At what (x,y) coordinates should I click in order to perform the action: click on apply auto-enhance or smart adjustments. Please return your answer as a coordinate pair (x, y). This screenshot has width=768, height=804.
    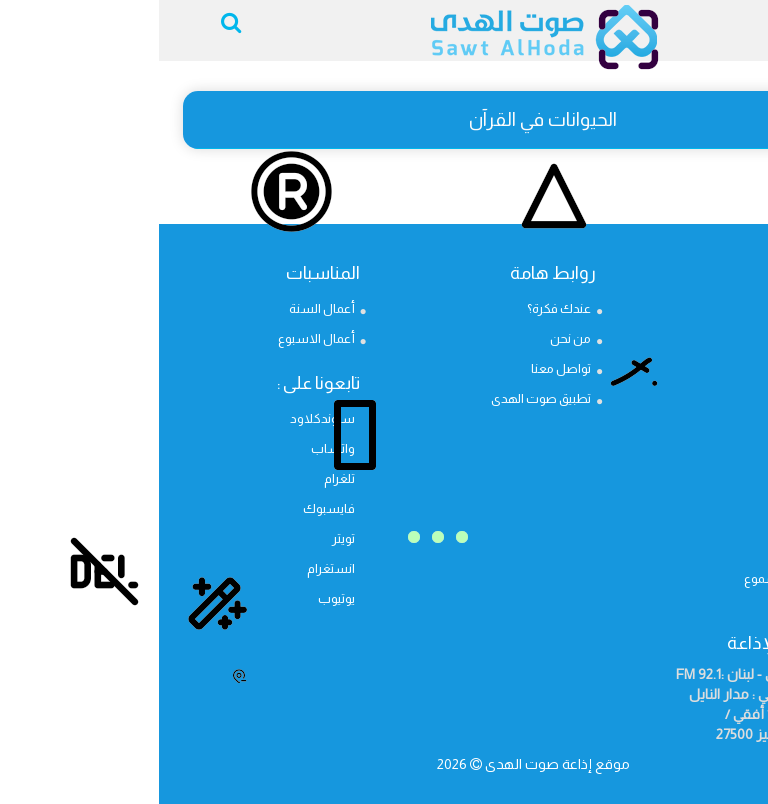
    Looking at the image, I should click on (214, 603).